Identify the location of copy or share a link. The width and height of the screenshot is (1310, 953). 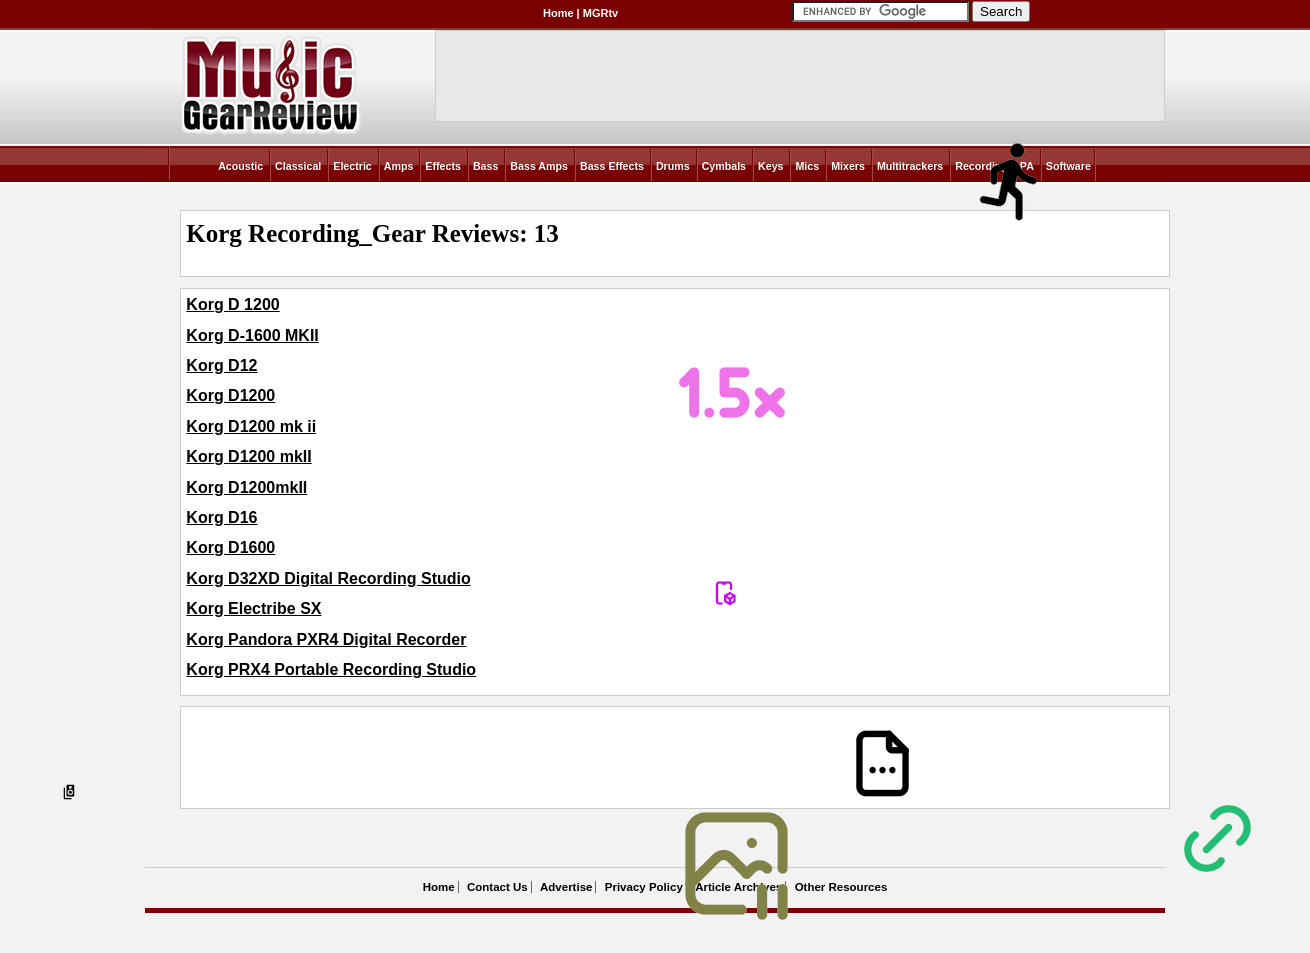
(1217, 838).